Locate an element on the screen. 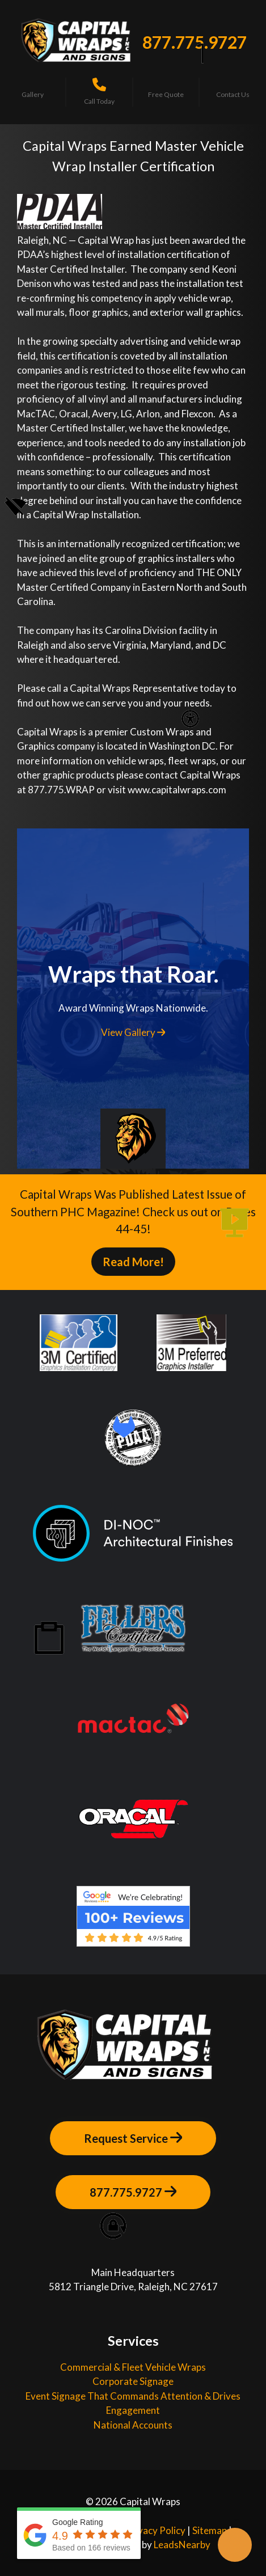 The image size is (266, 2576). screen rotation is locked is located at coordinates (113, 2226).